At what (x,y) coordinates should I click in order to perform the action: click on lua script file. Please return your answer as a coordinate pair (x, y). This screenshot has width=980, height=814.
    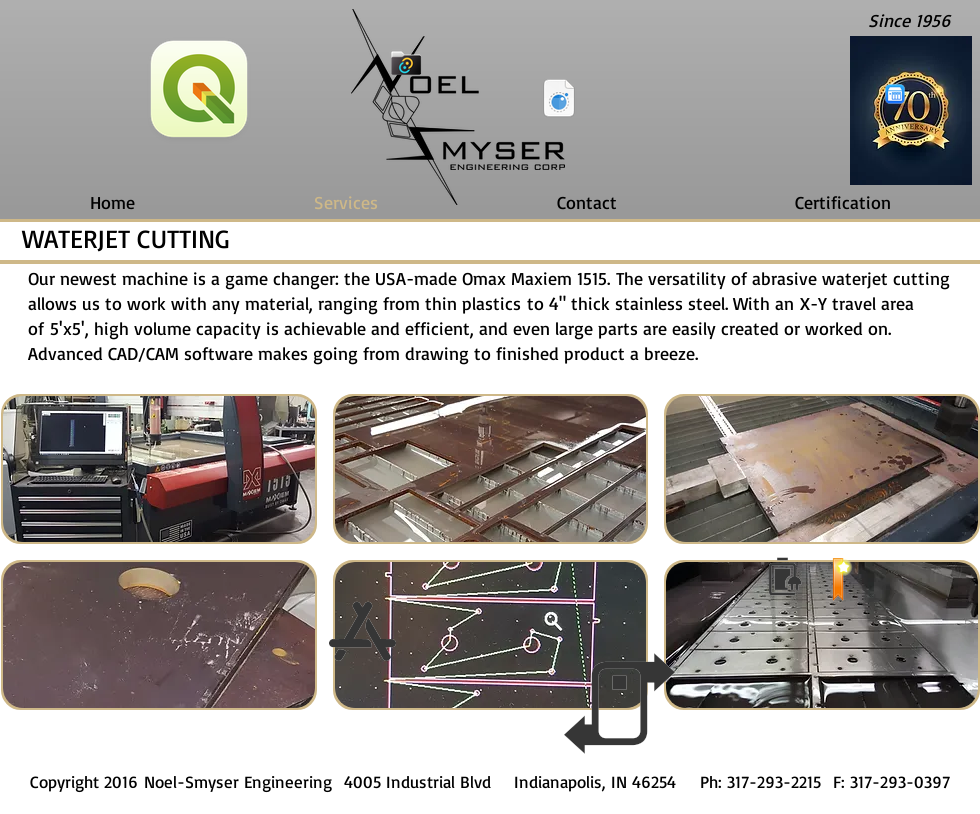
    Looking at the image, I should click on (559, 98).